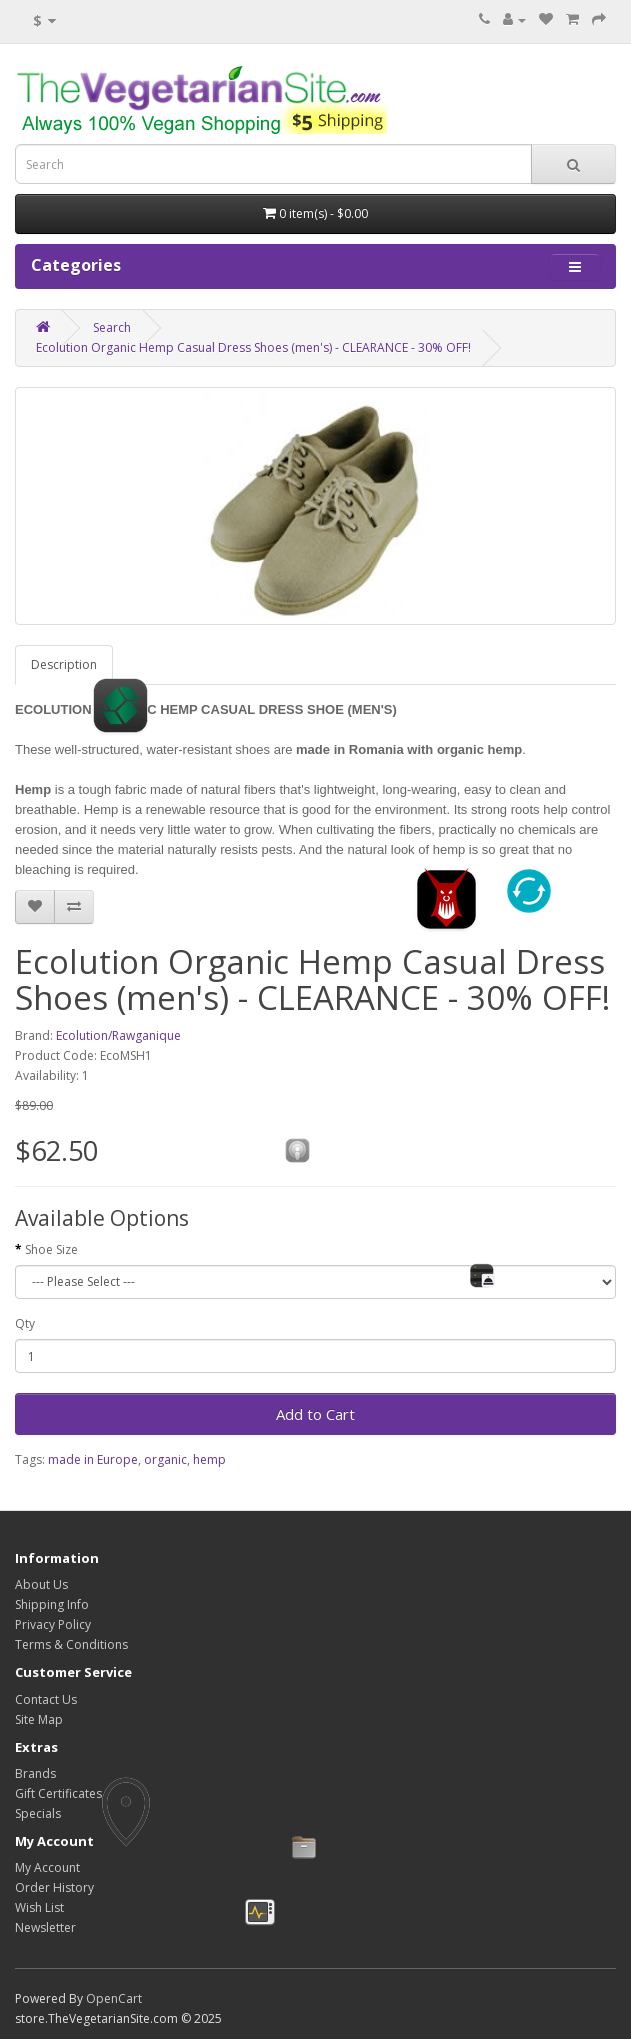 This screenshot has height=2039, width=631. What do you see at coordinates (126, 1811) in the screenshot?
I see `access location settings` at bounding box center [126, 1811].